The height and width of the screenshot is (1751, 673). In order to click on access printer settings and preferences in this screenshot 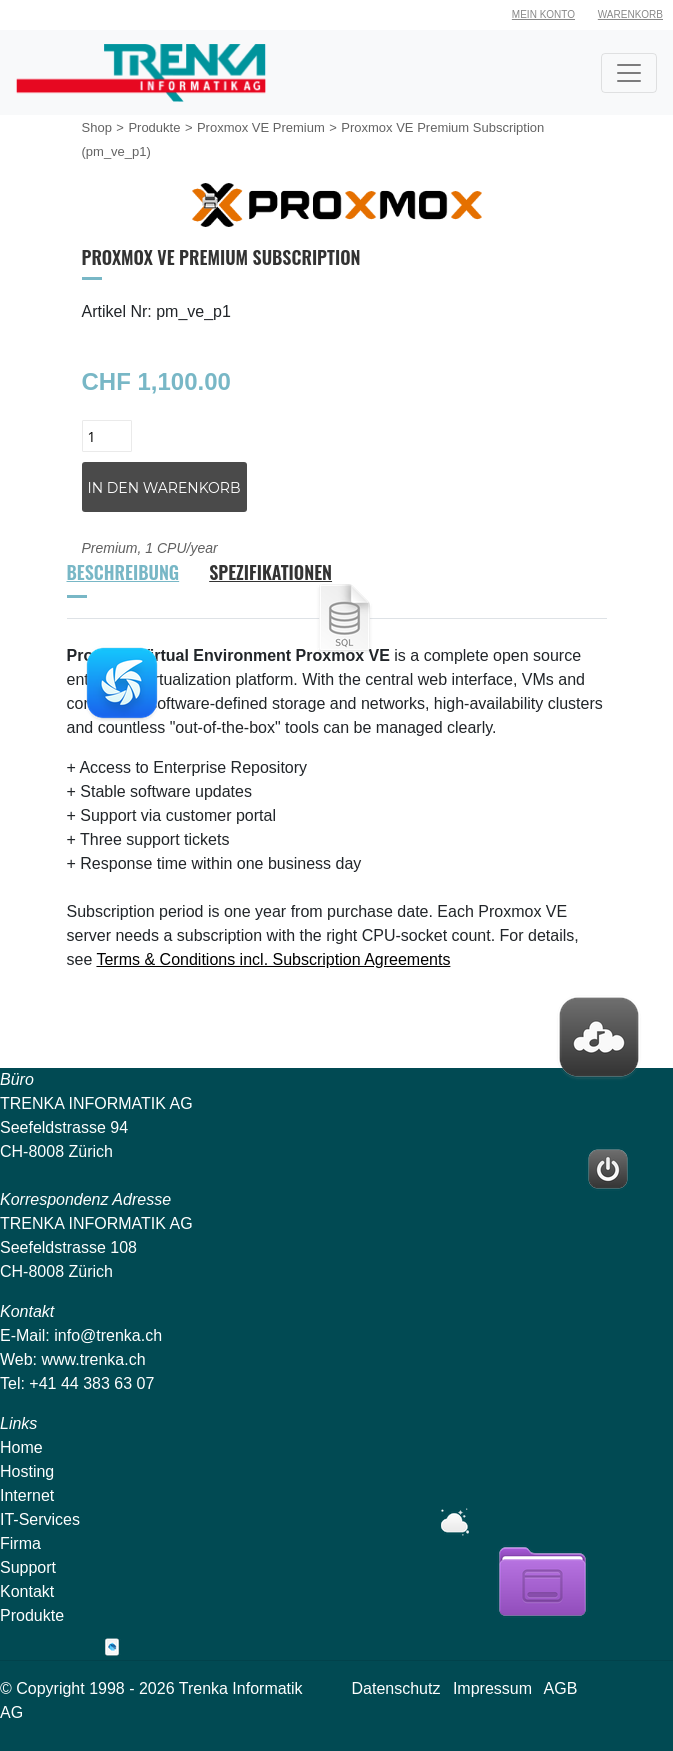, I will do `click(210, 201)`.